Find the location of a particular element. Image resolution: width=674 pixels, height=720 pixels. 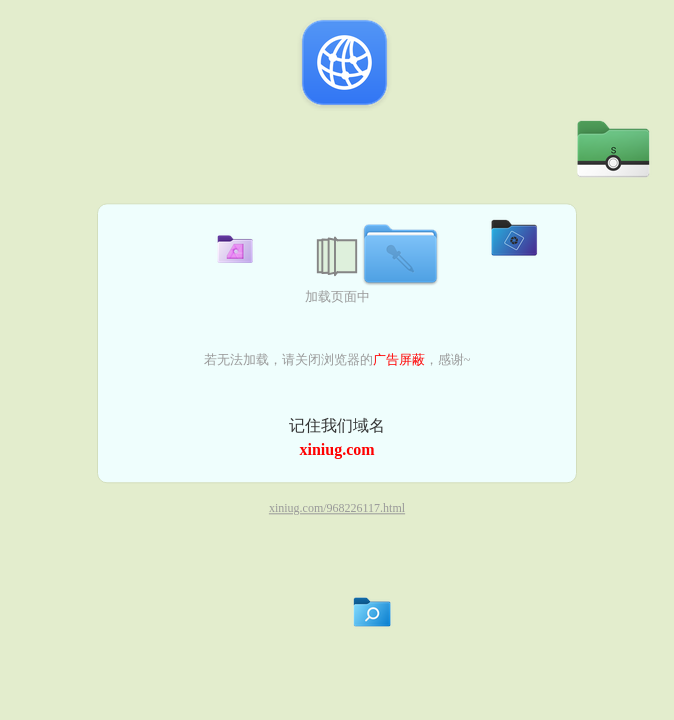

access web-based applications is located at coordinates (344, 62).